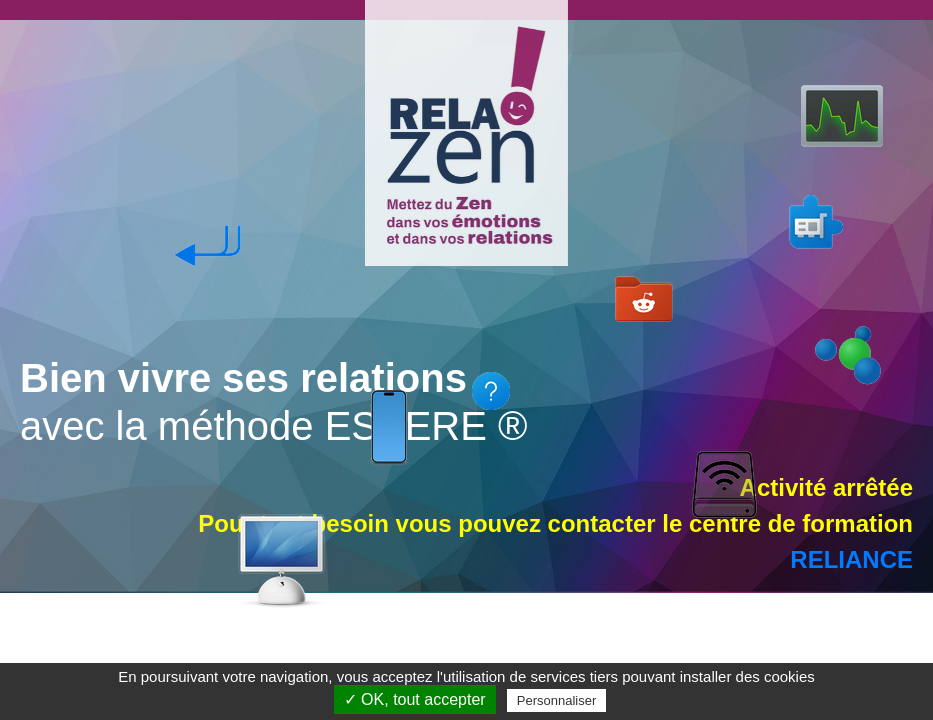 The image size is (933, 720). I want to click on open compatibility settings for apps, so click(814, 223).